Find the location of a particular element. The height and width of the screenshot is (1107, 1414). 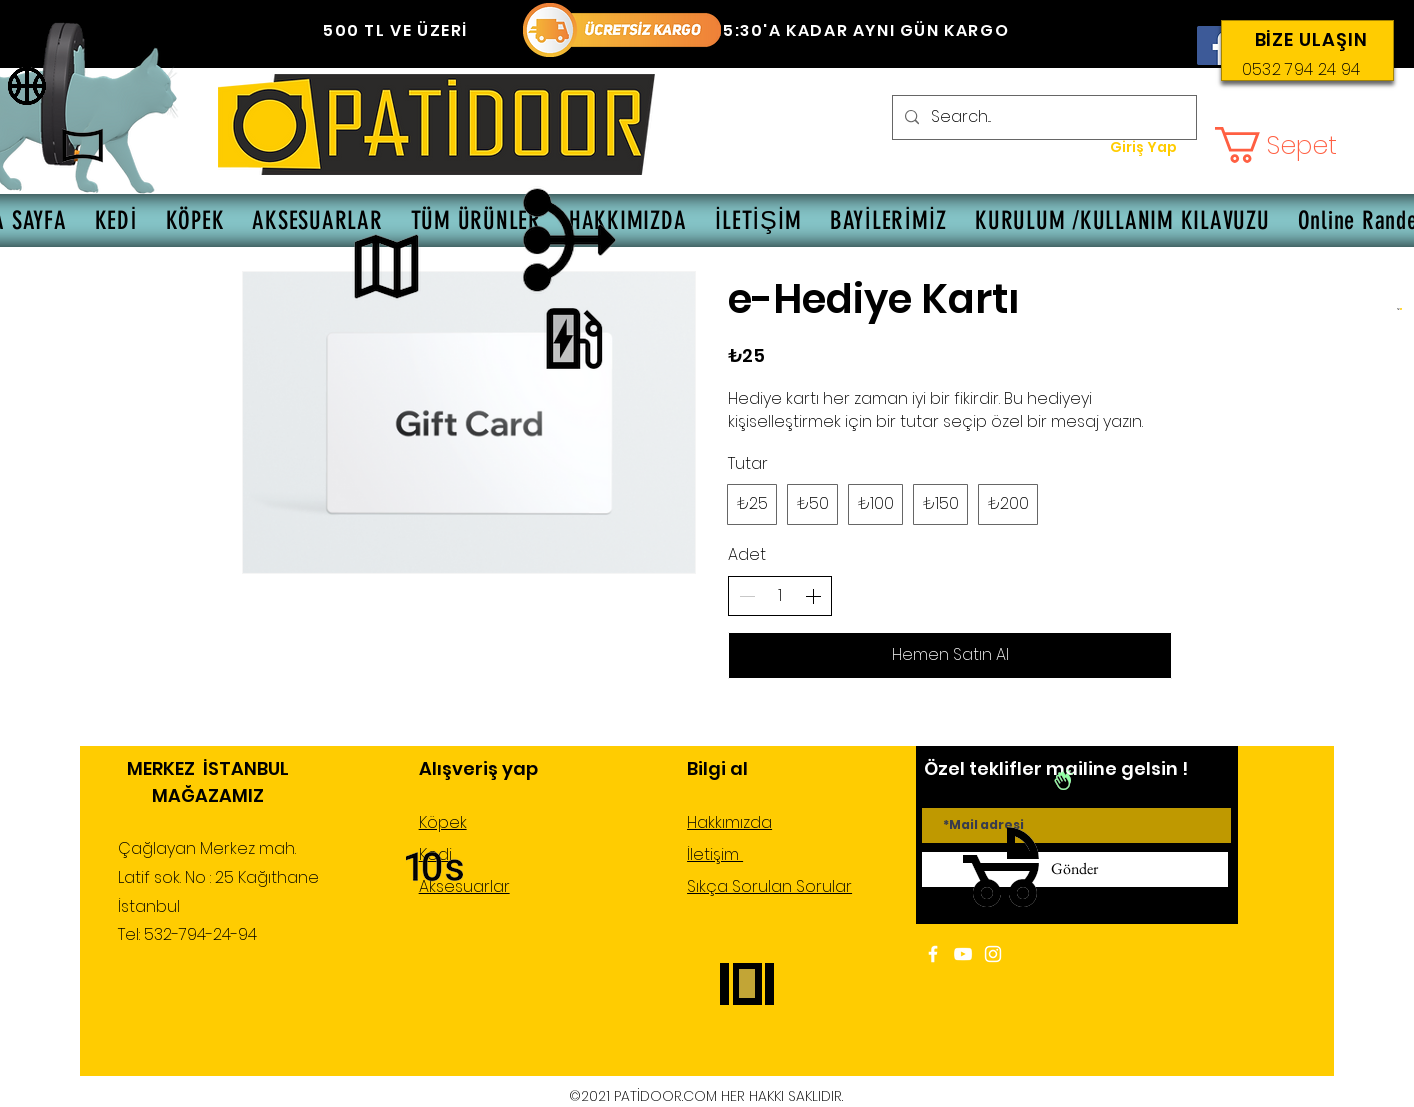

applaud or react positively to content is located at coordinates (1063, 779).